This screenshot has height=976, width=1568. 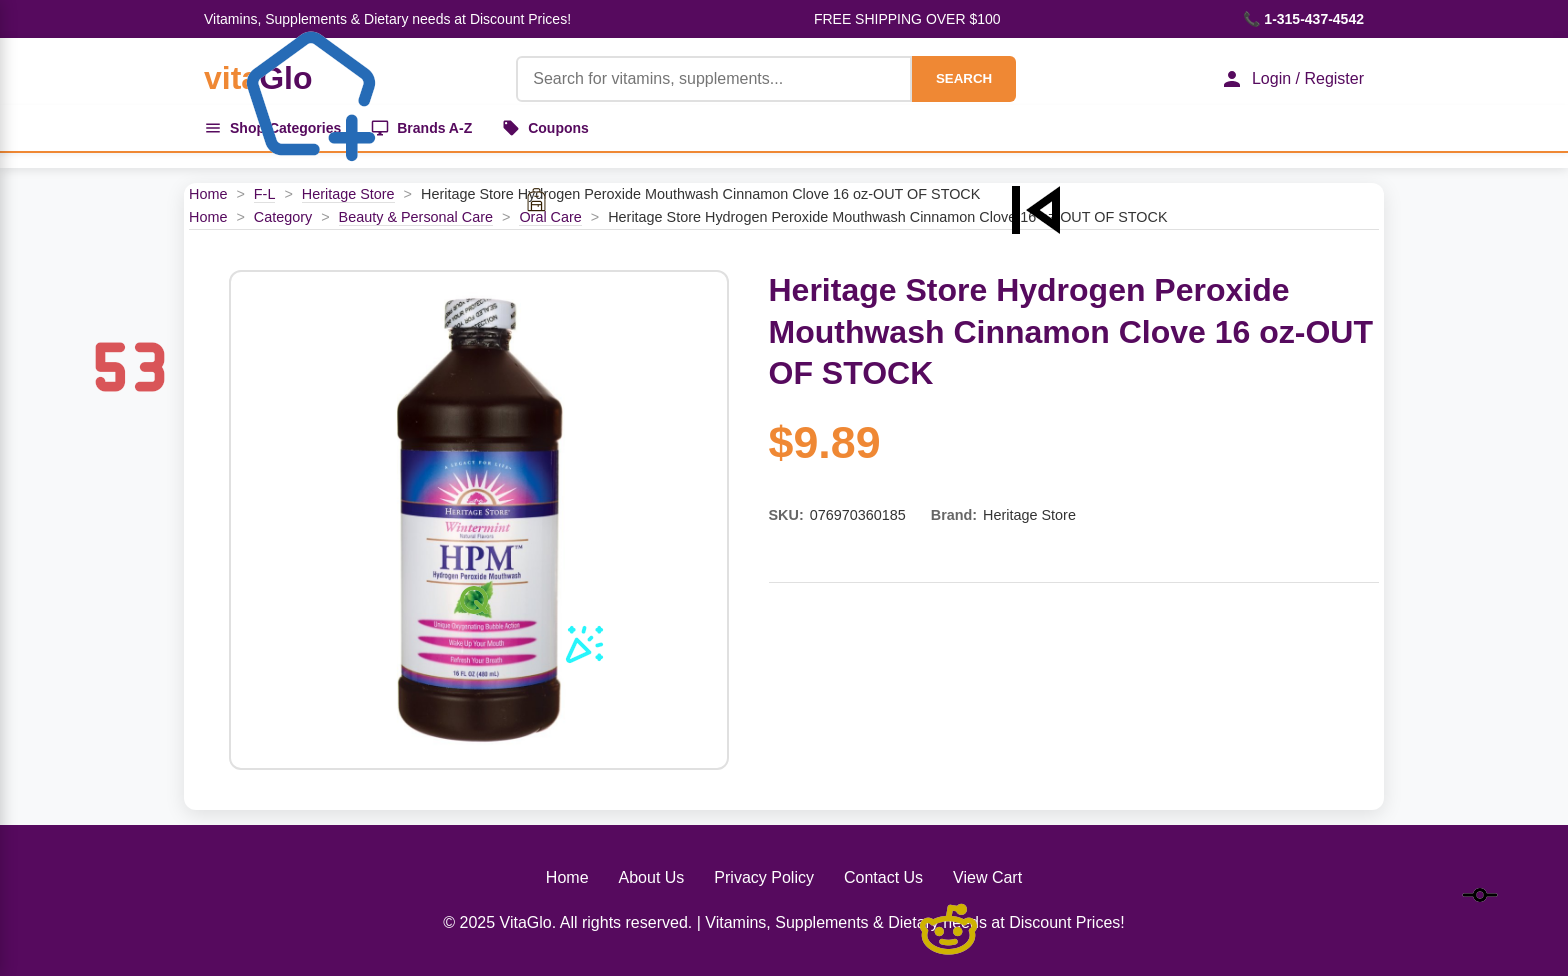 What do you see at coordinates (1036, 210) in the screenshot?
I see `skip to previous track` at bounding box center [1036, 210].